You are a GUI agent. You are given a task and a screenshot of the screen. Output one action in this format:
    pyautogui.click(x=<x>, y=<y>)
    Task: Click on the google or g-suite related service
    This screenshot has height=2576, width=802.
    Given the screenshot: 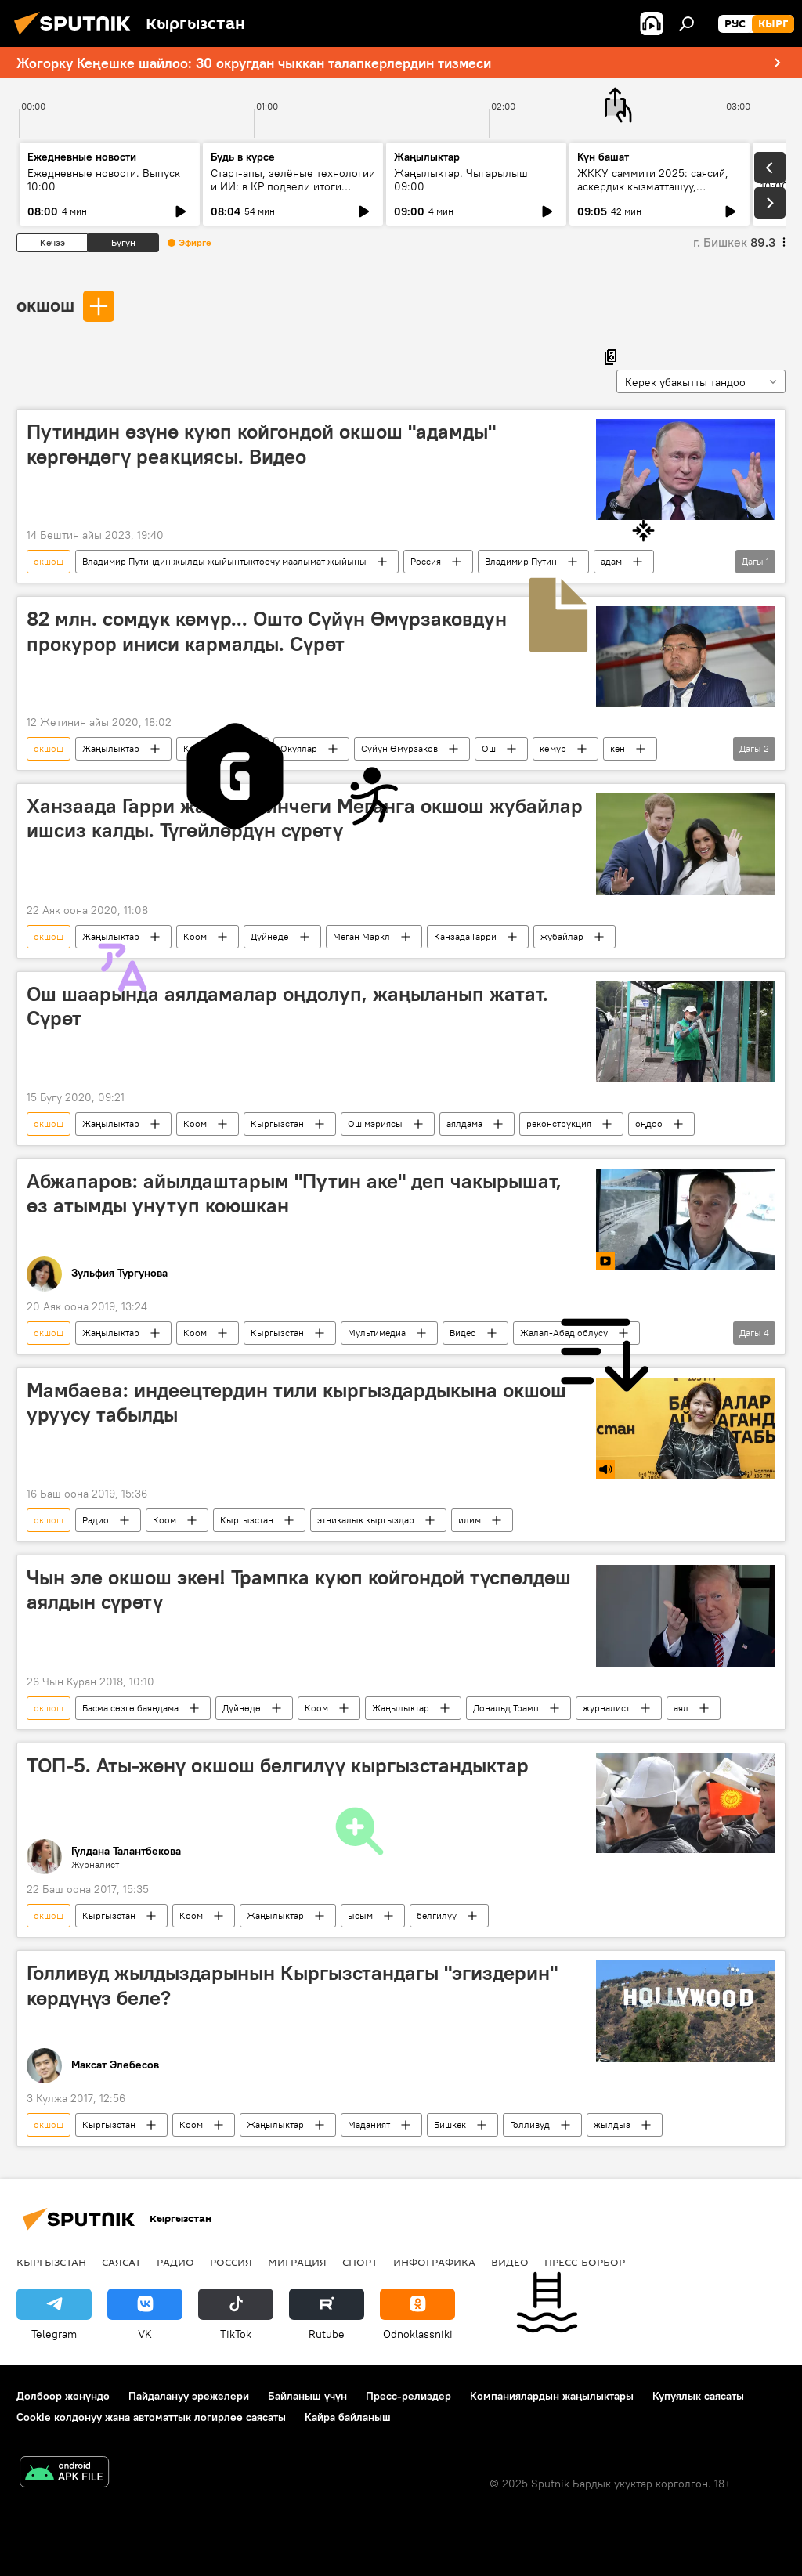 What is the action you would take?
    pyautogui.click(x=235, y=776)
    